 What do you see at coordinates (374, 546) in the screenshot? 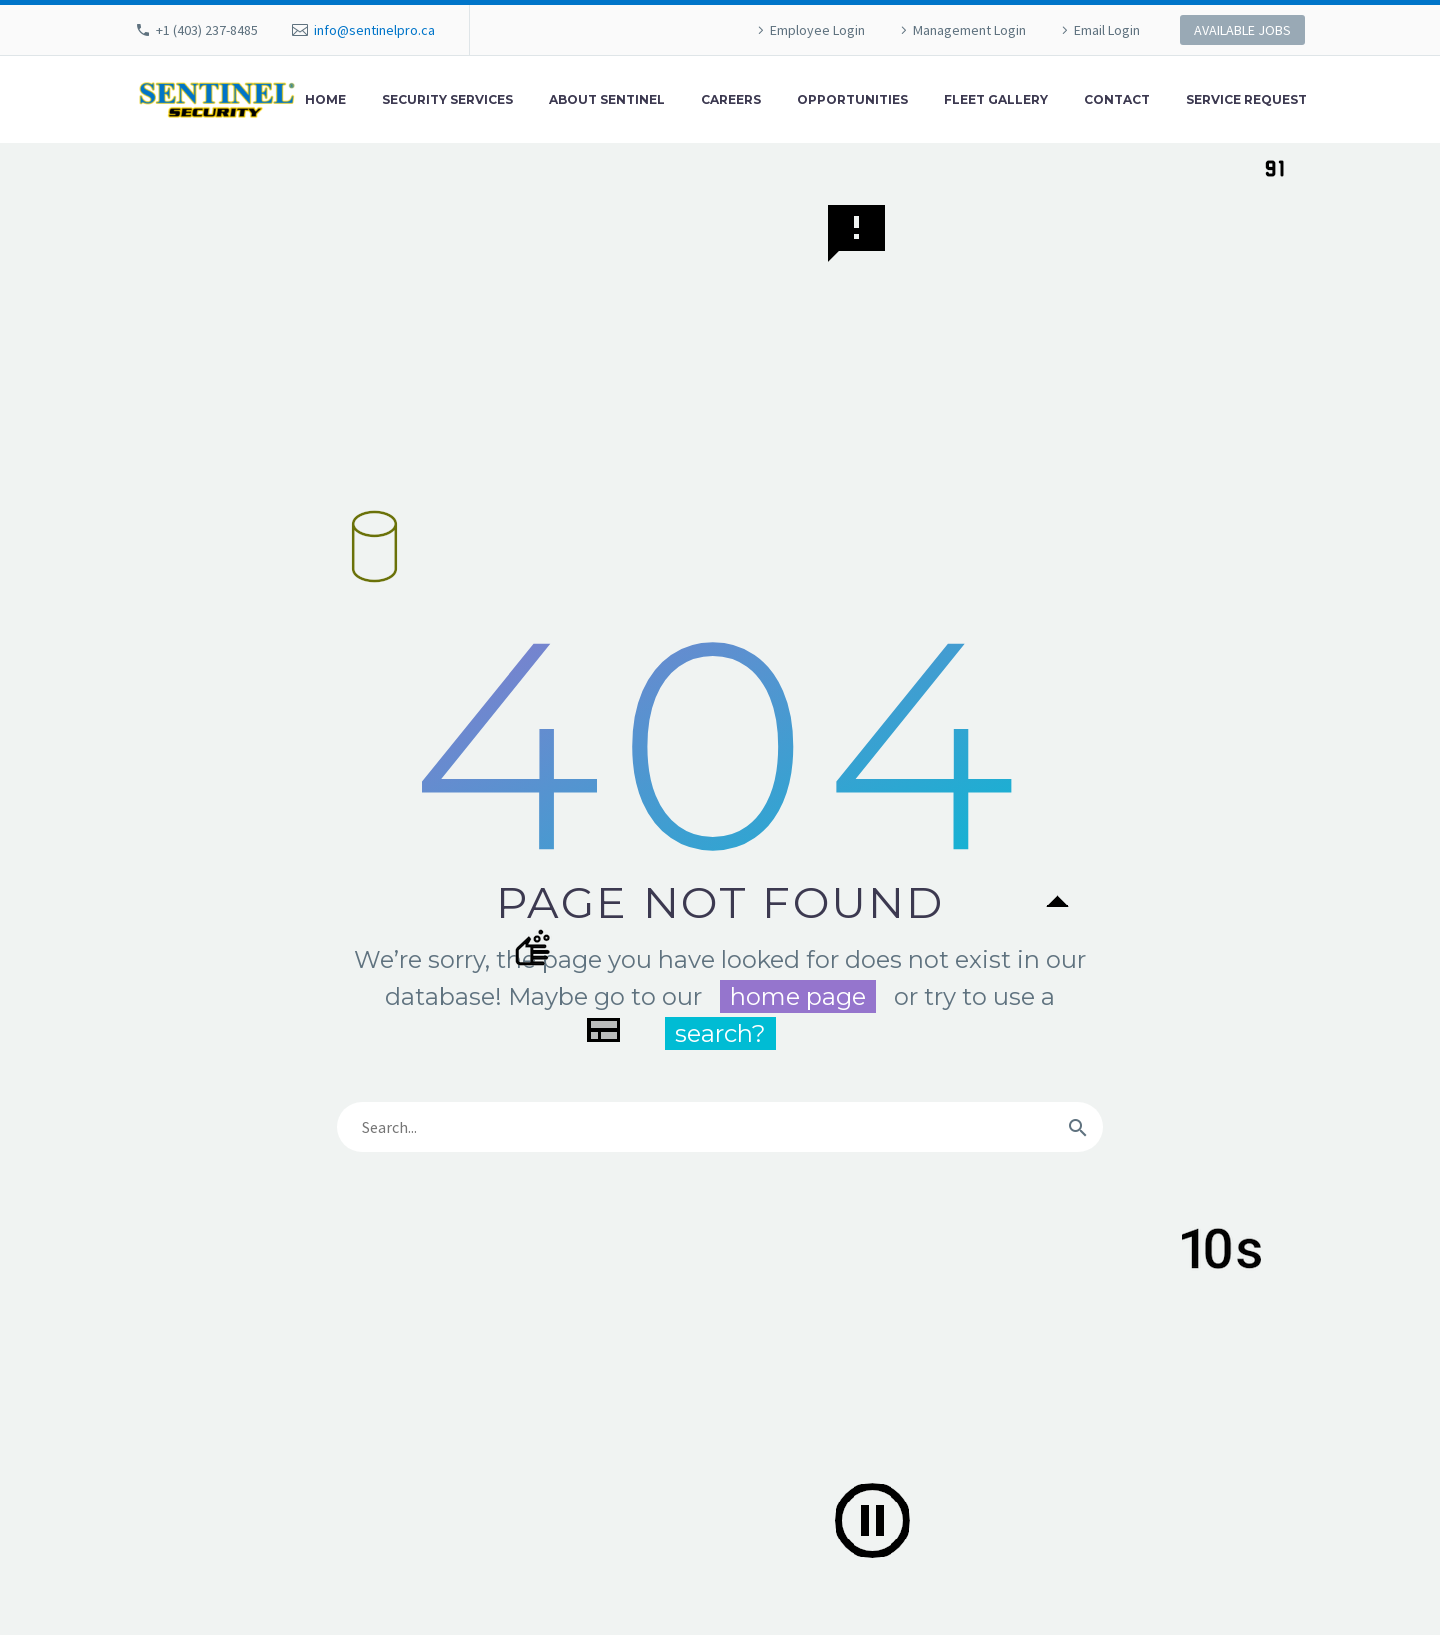
I see `represents a database or data storage` at bounding box center [374, 546].